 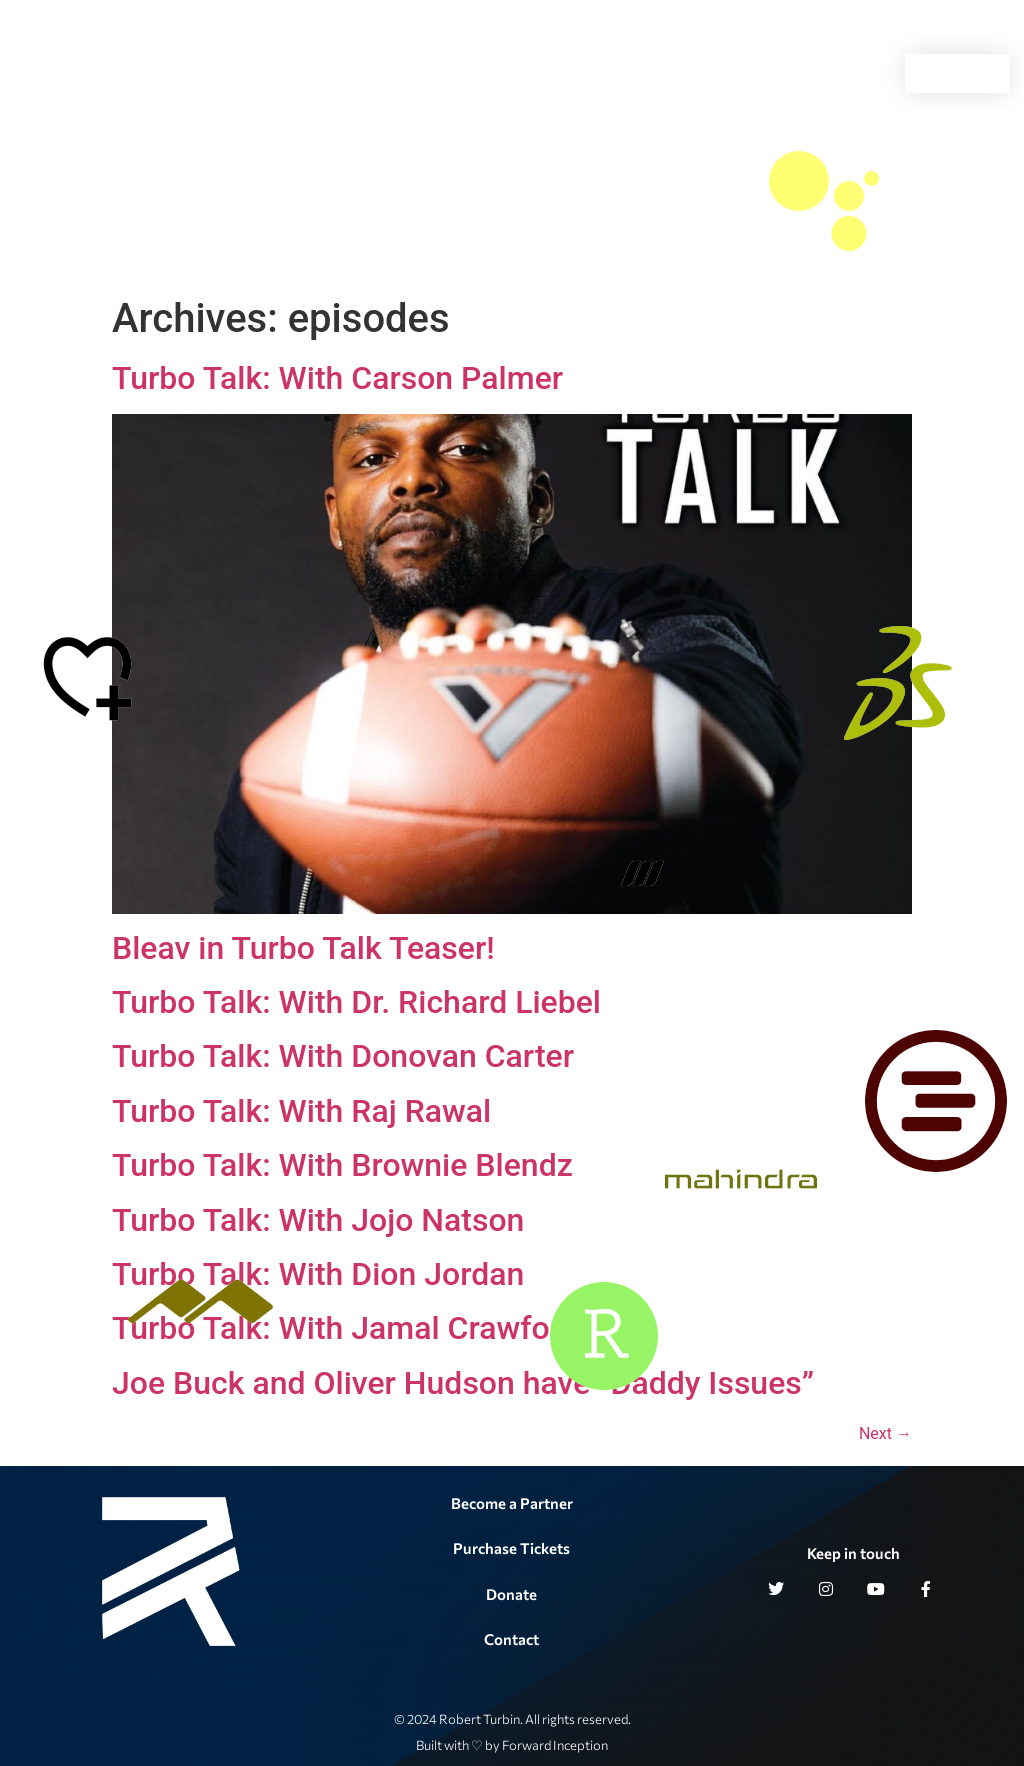 I want to click on open google assistant, so click(x=824, y=201).